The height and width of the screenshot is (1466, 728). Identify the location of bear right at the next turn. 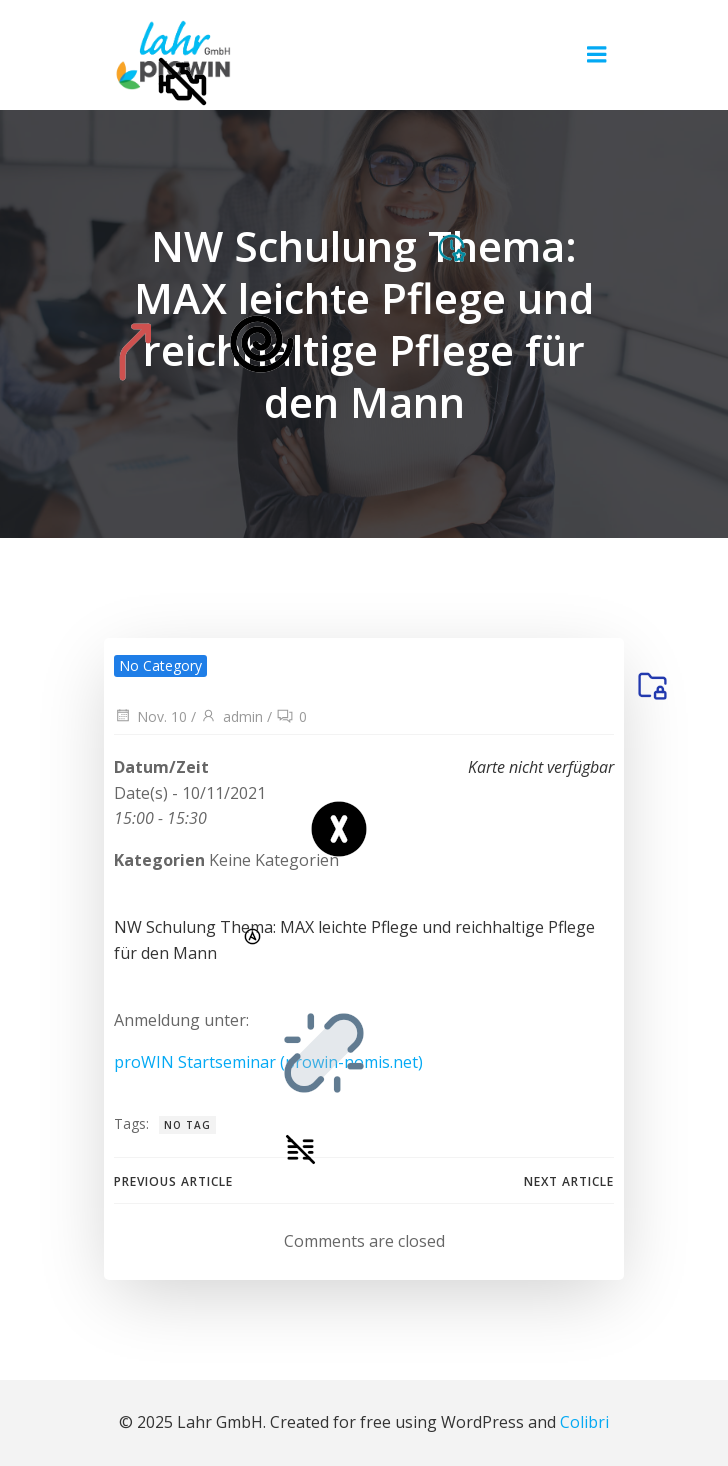
(134, 352).